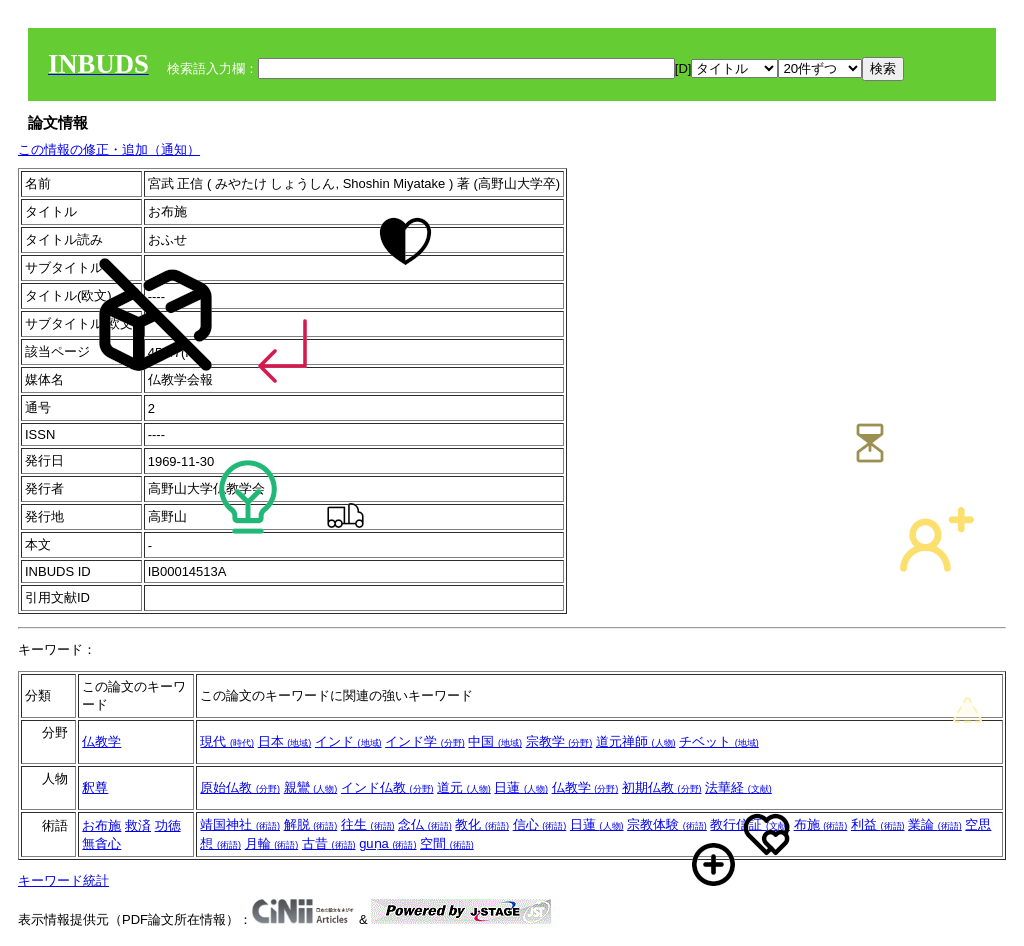 The width and height of the screenshot is (1024, 946). I want to click on indicates a draft or incomplete state, so click(967, 710).